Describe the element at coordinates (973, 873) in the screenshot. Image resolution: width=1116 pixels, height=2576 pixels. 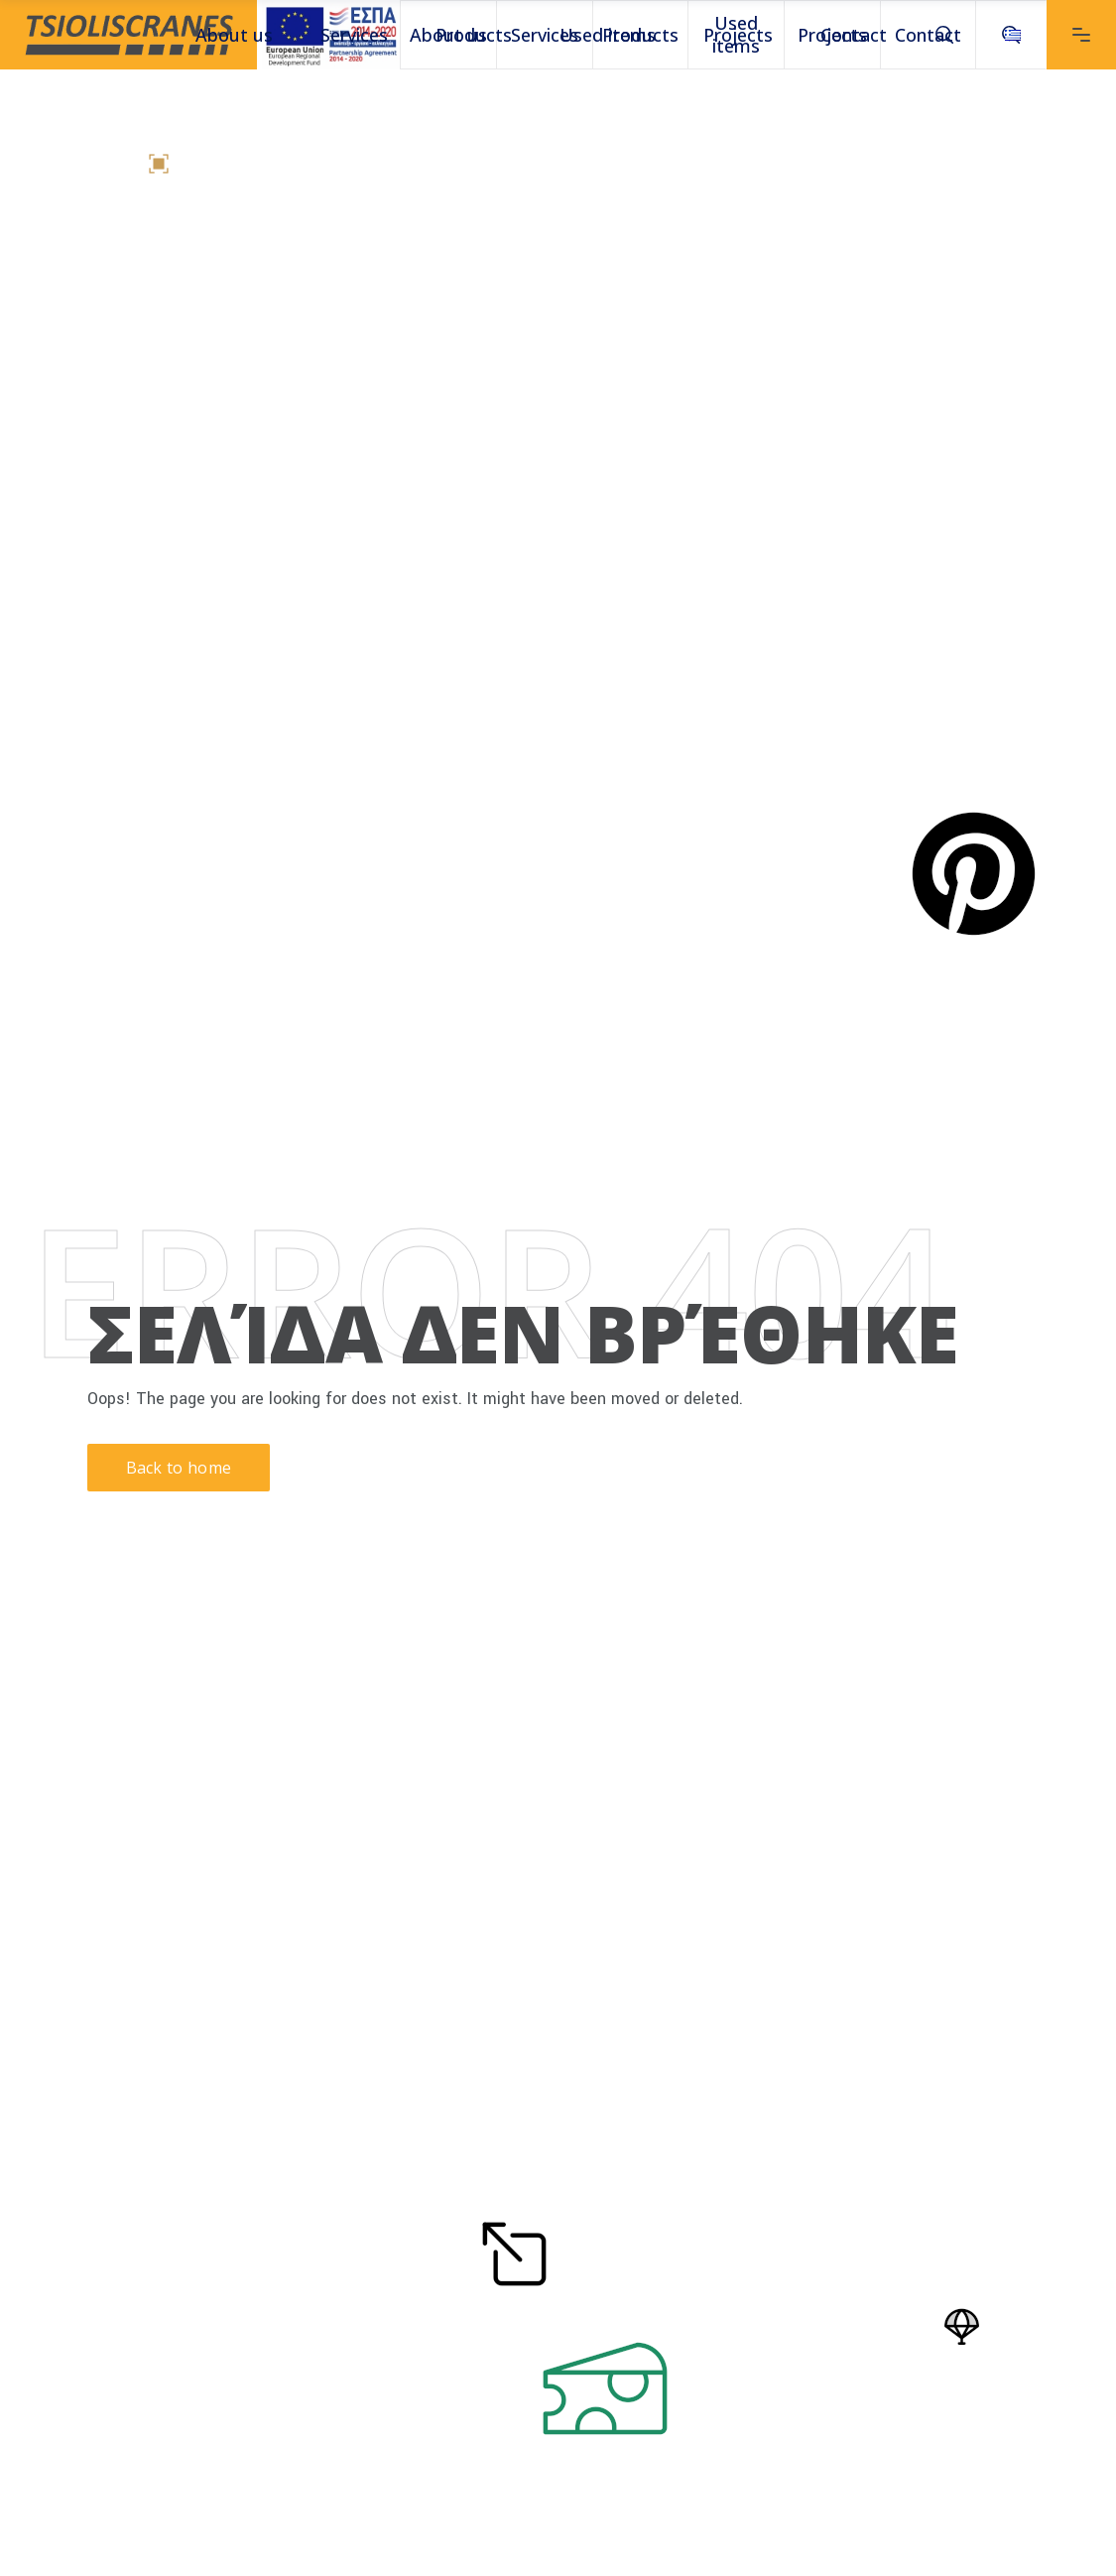
I see `open Pinterest app` at that location.